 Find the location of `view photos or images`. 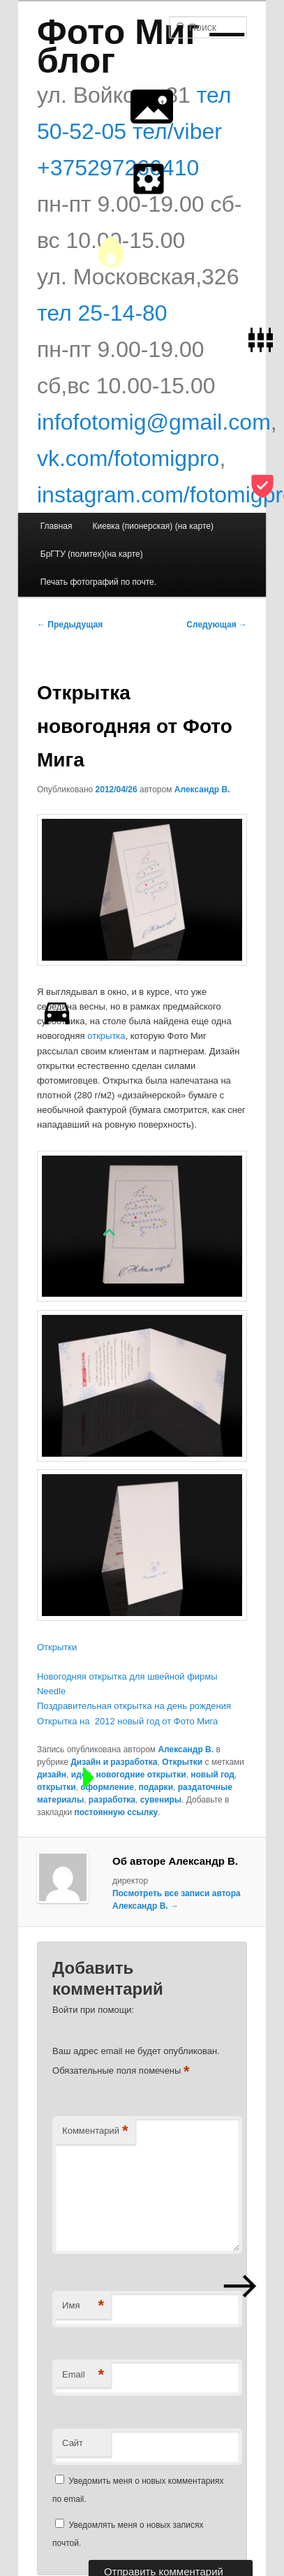

view photos or images is located at coordinates (151, 106).